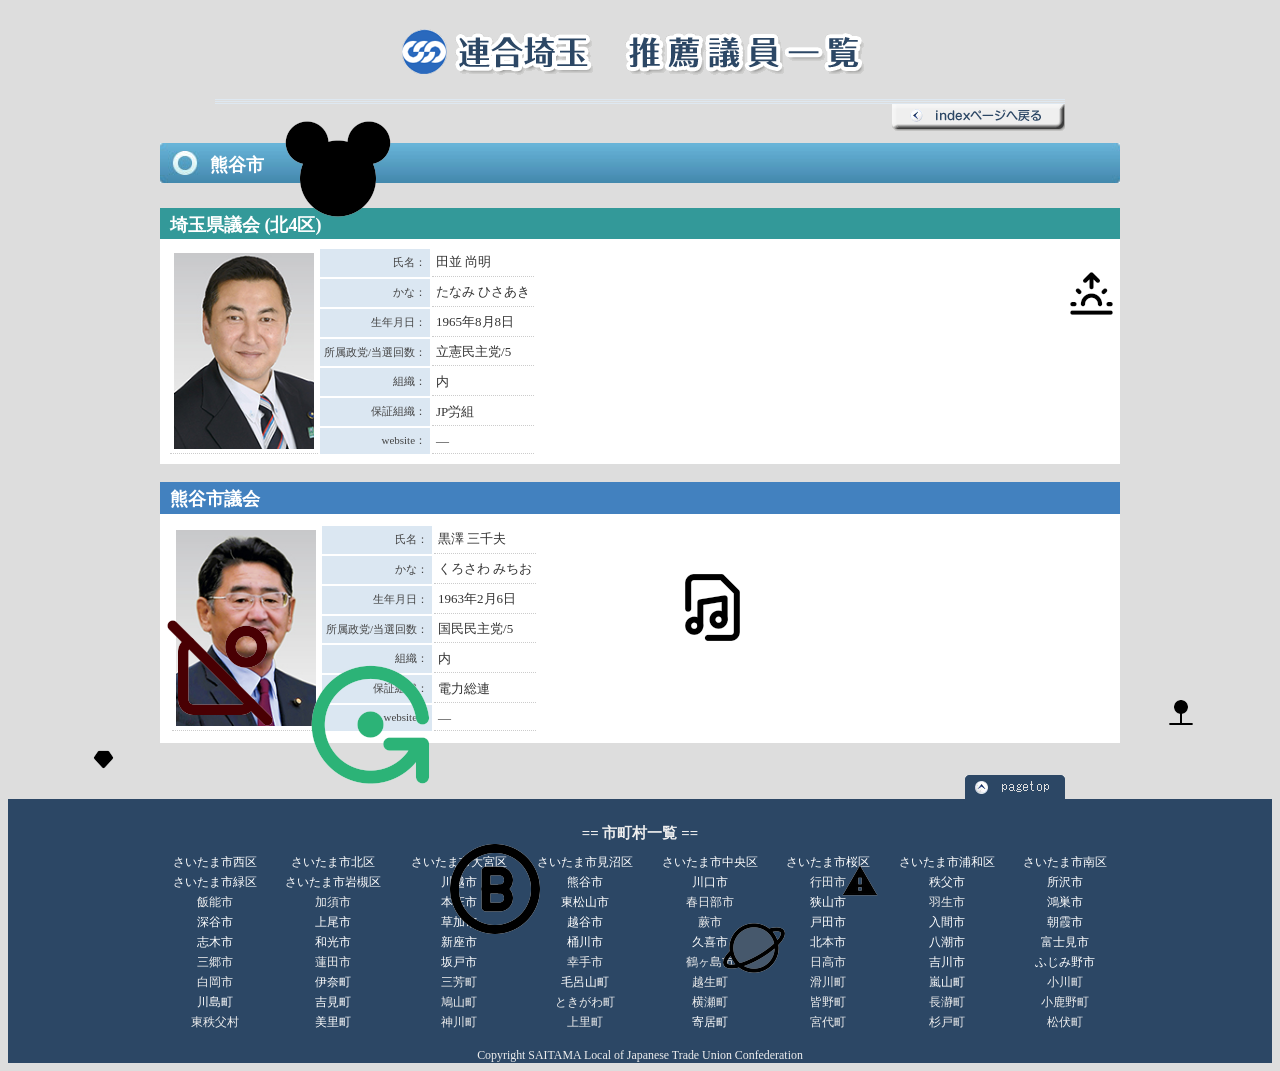 This screenshot has height=1071, width=1280. What do you see at coordinates (860, 881) in the screenshot?
I see `indicates a warning or potential issue` at bounding box center [860, 881].